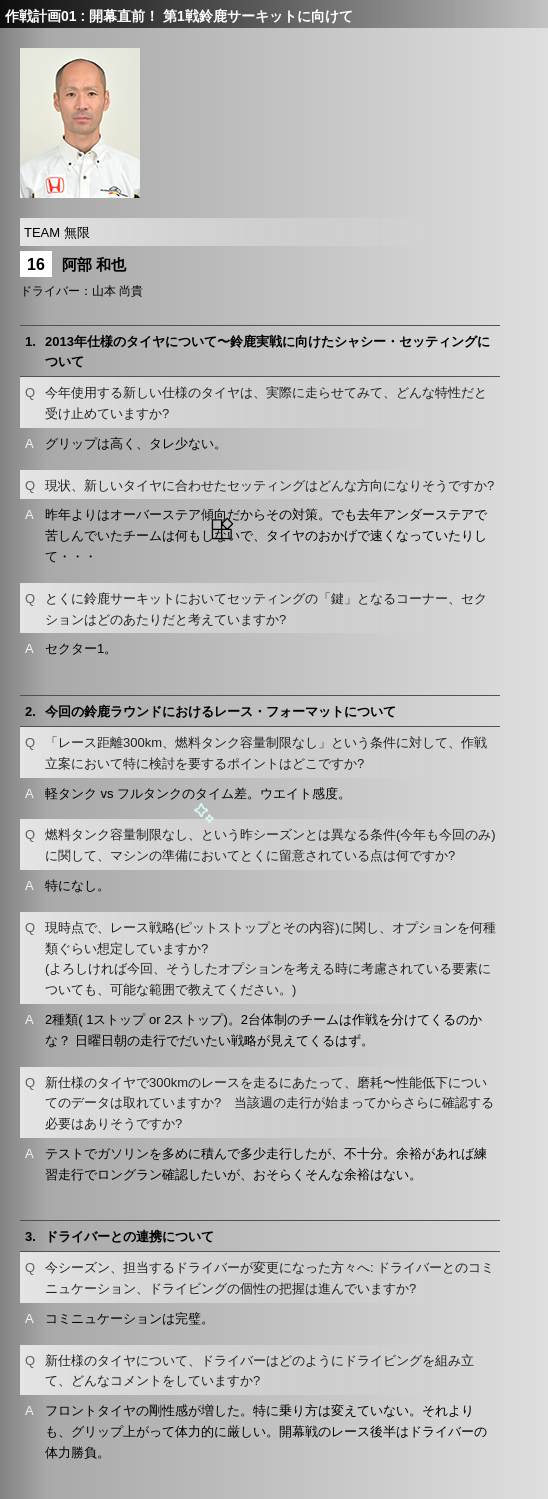  What do you see at coordinates (221, 528) in the screenshot?
I see `open the extensions marketplace` at bounding box center [221, 528].